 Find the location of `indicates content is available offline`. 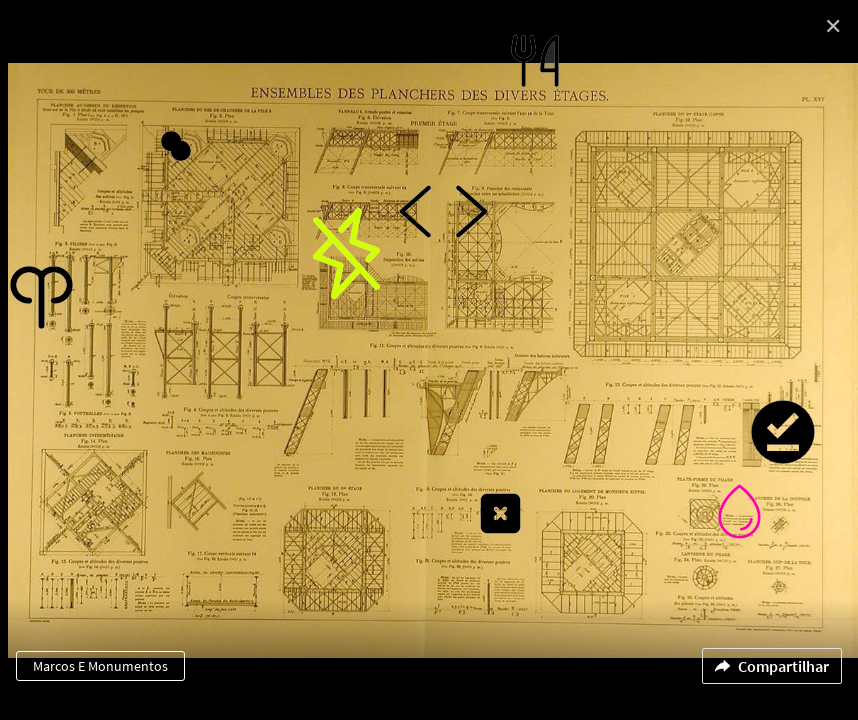

indicates content is available offline is located at coordinates (783, 432).